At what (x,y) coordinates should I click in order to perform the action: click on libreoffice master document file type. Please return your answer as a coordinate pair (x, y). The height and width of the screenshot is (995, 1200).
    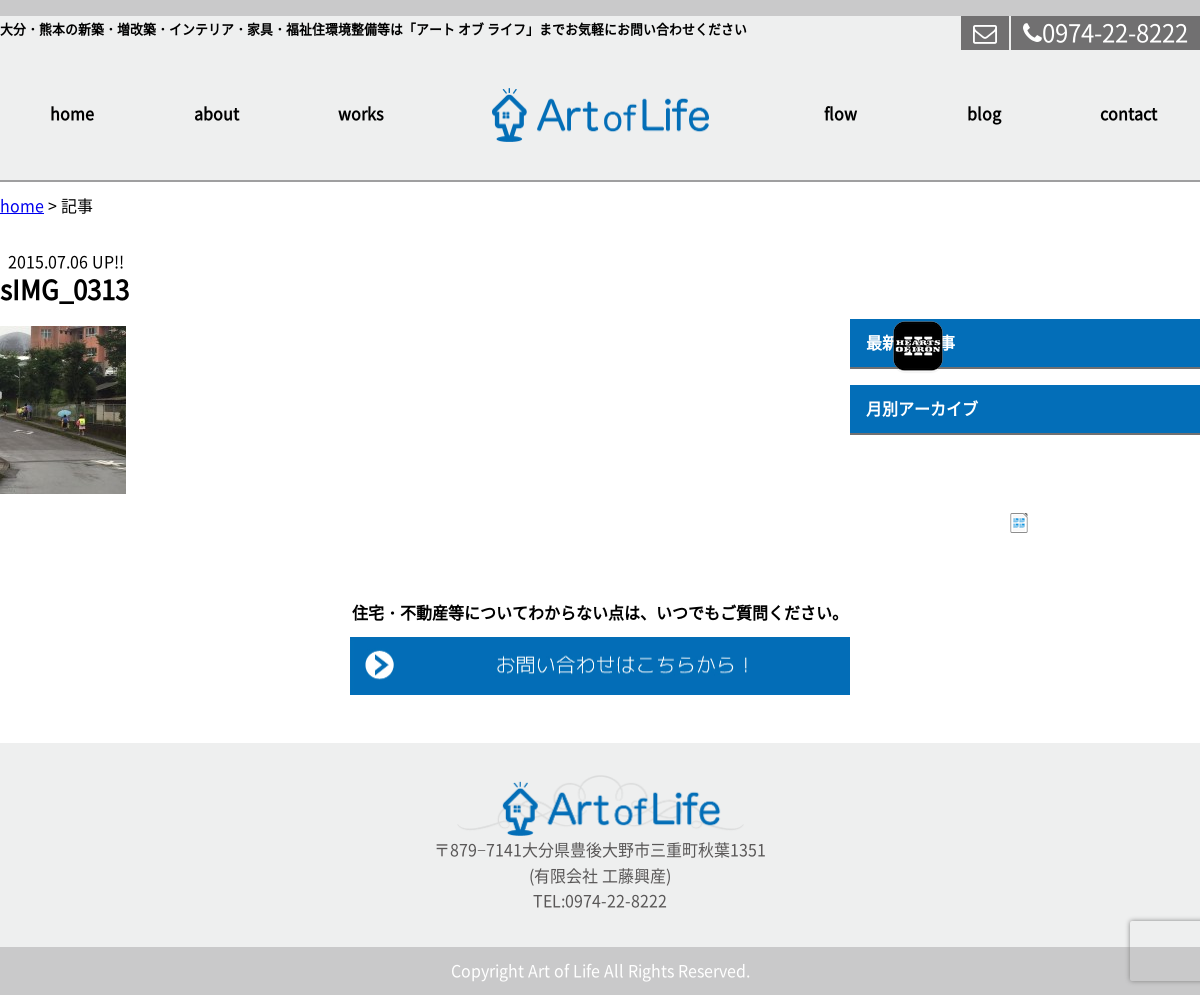
    Looking at the image, I should click on (1019, 523).